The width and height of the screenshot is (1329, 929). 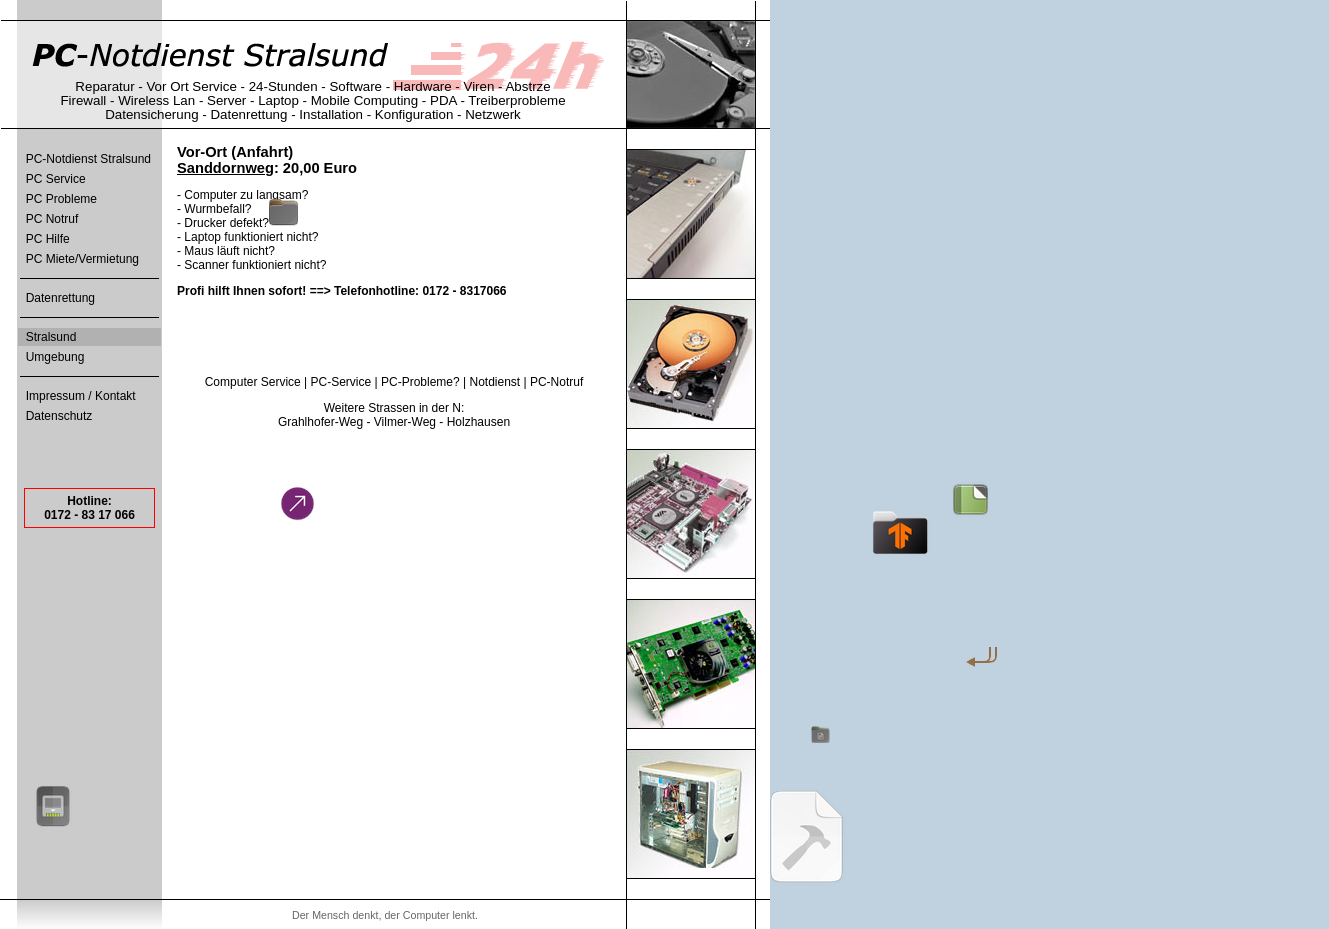 What do you see at coordinates (297, 503) in the screenshot?
I see `indicates a symbolic link or shortcut to another file` at bounding box center [297, 503].